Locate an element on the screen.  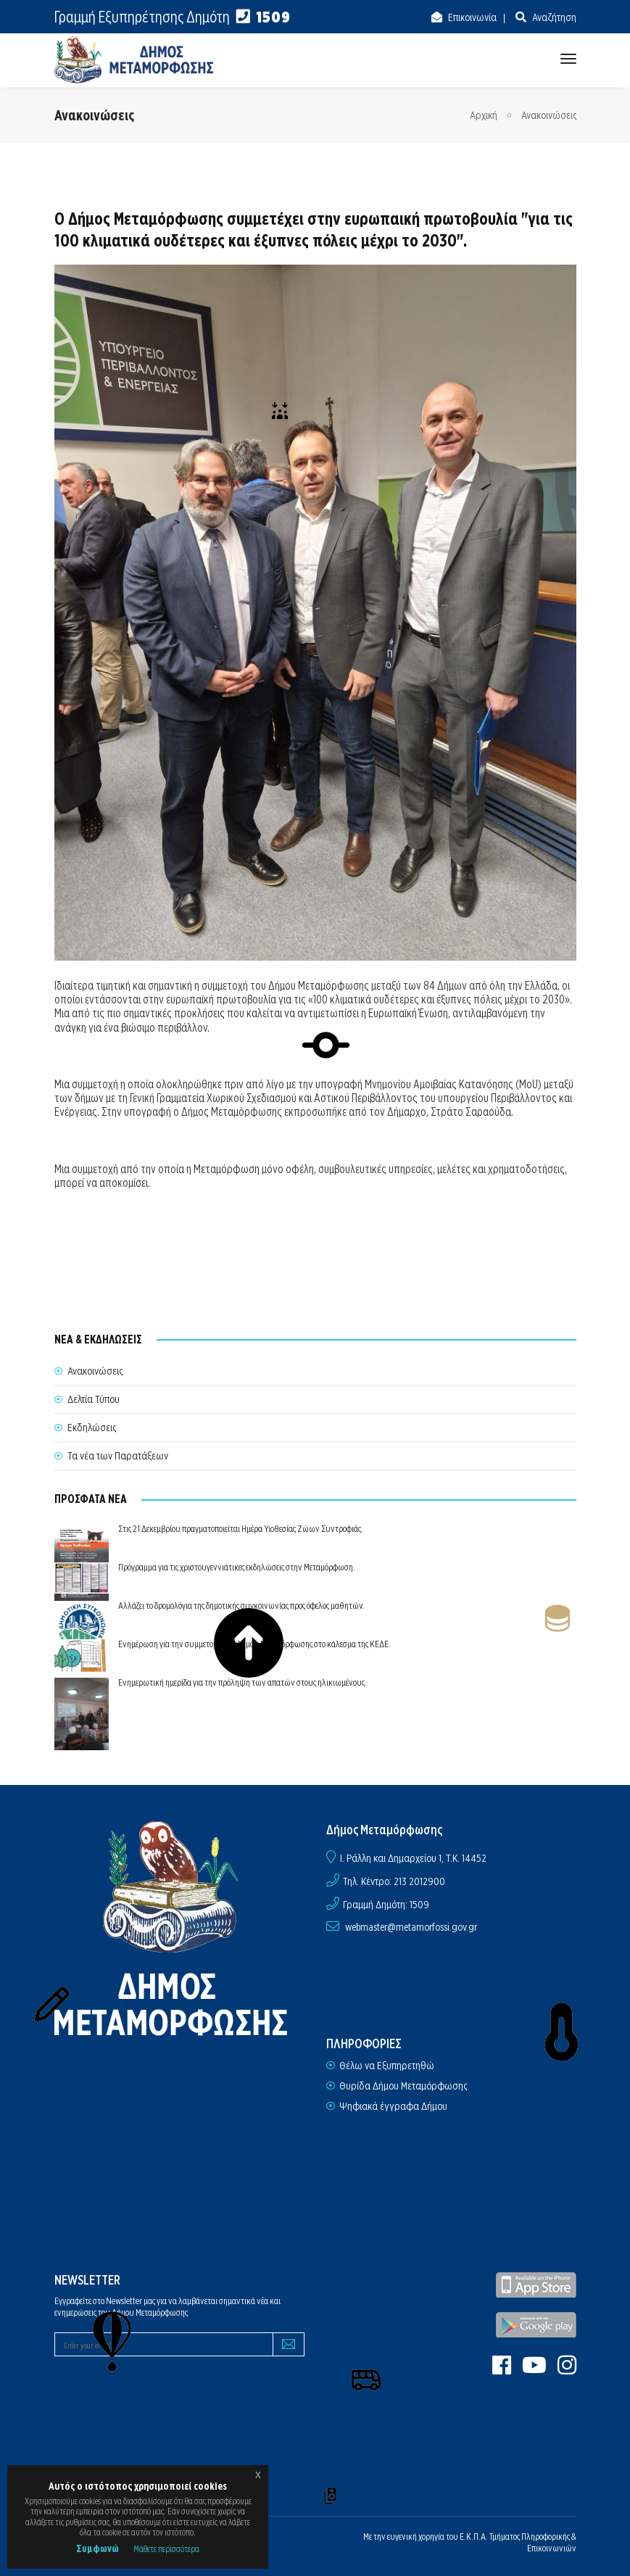
upload a file or content is located at coordinates (249, 1643).